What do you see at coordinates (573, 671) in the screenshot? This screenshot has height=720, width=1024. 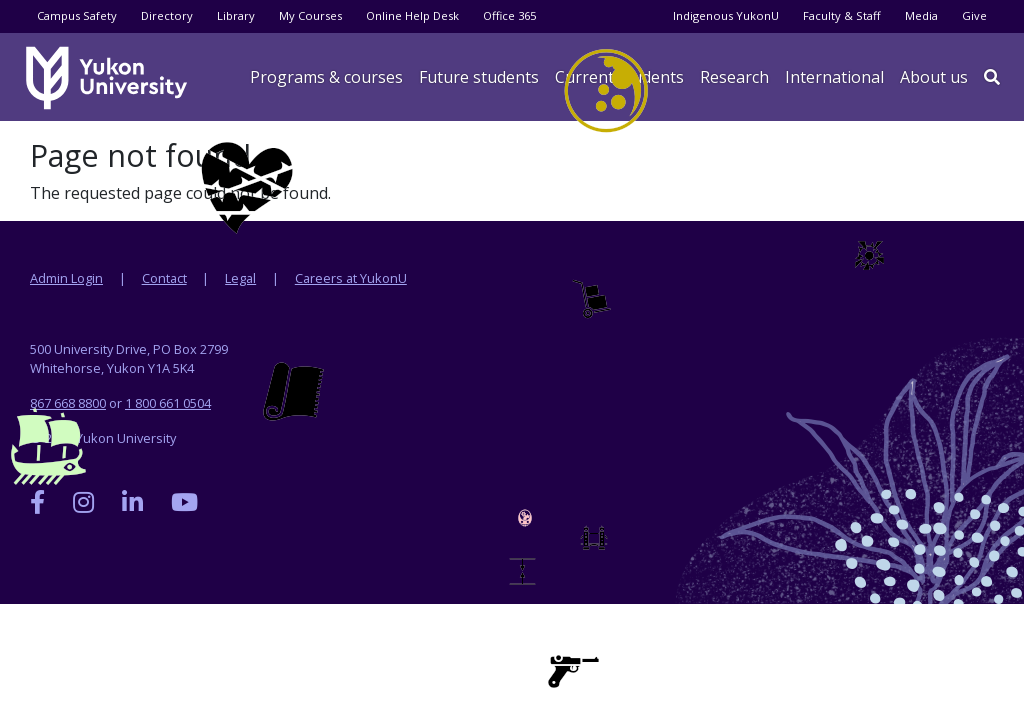 I see `access weapons or firearms inventory` at bounding box center [573, 671].